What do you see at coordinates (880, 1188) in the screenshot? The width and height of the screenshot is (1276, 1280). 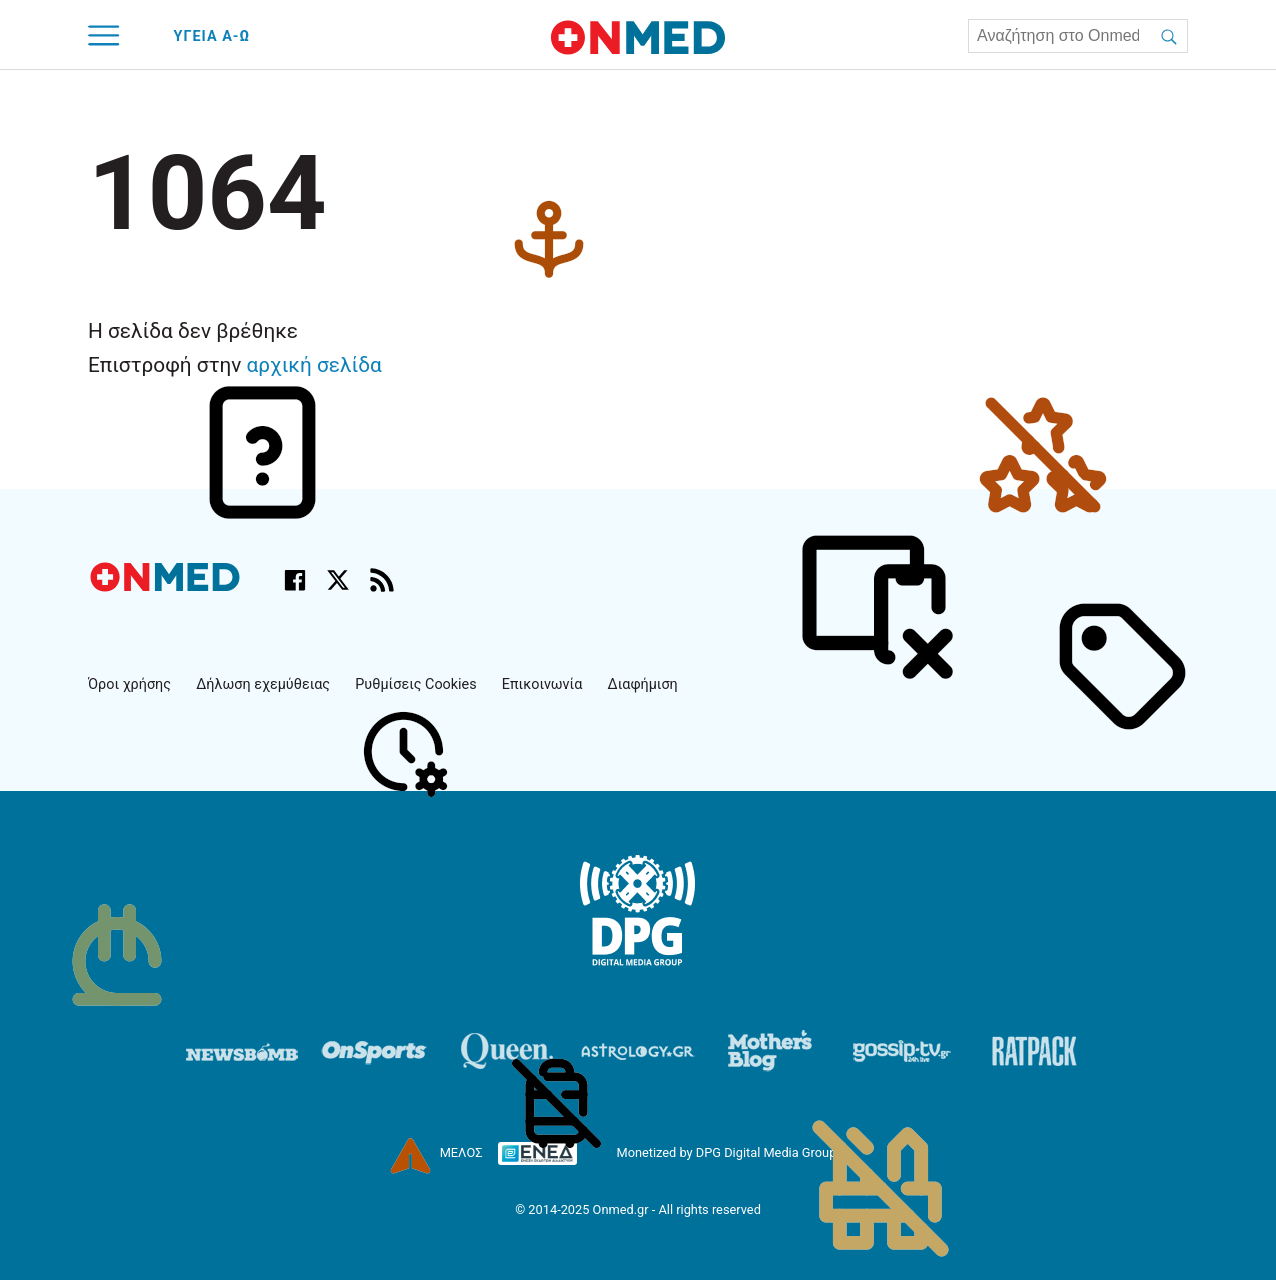 I see `disable boundary or perimeter settings` at bounding box center [880, 1188].